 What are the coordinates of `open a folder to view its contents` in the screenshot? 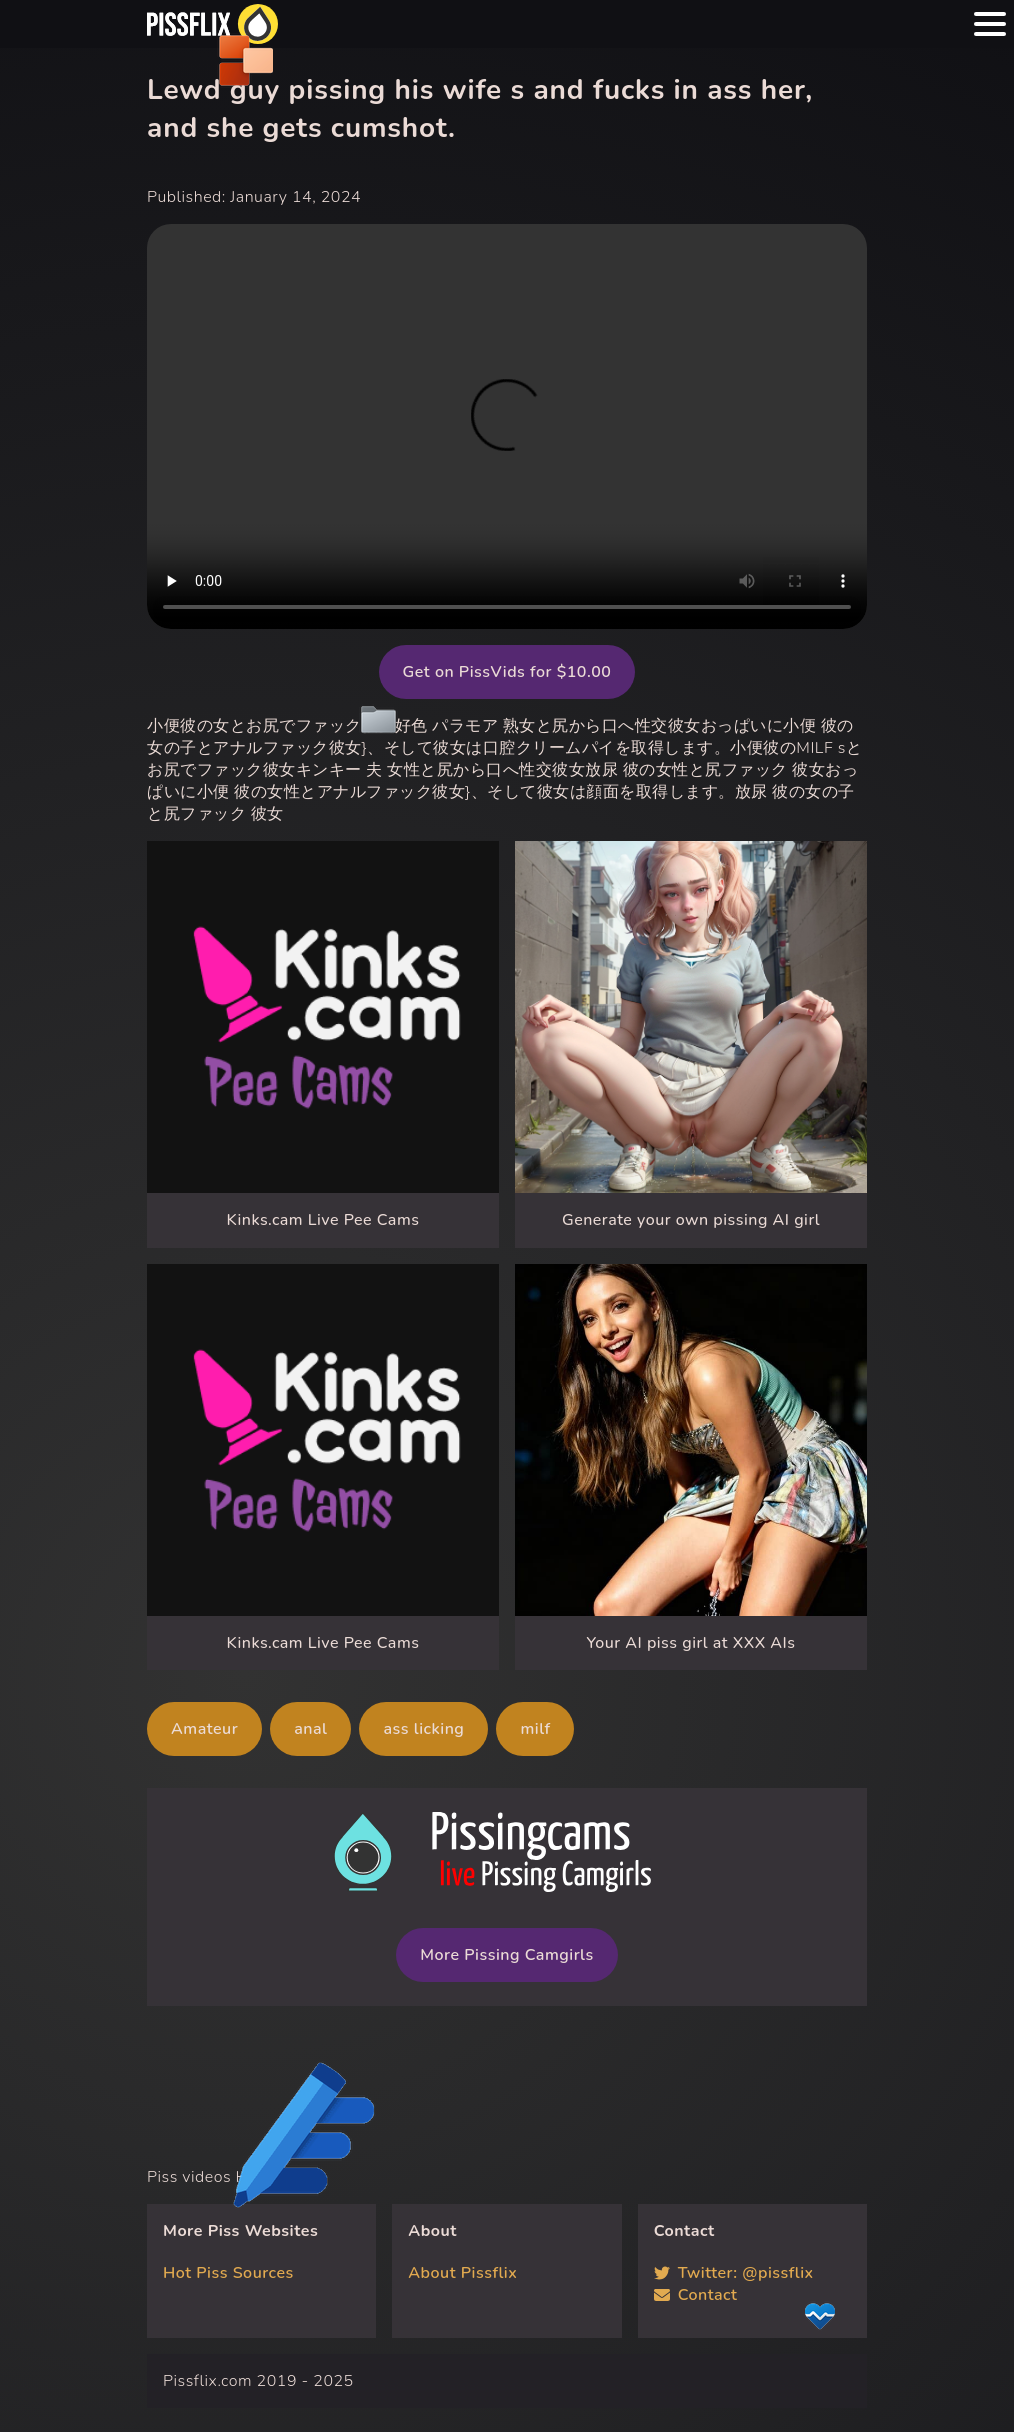 It's located at (378, 720).